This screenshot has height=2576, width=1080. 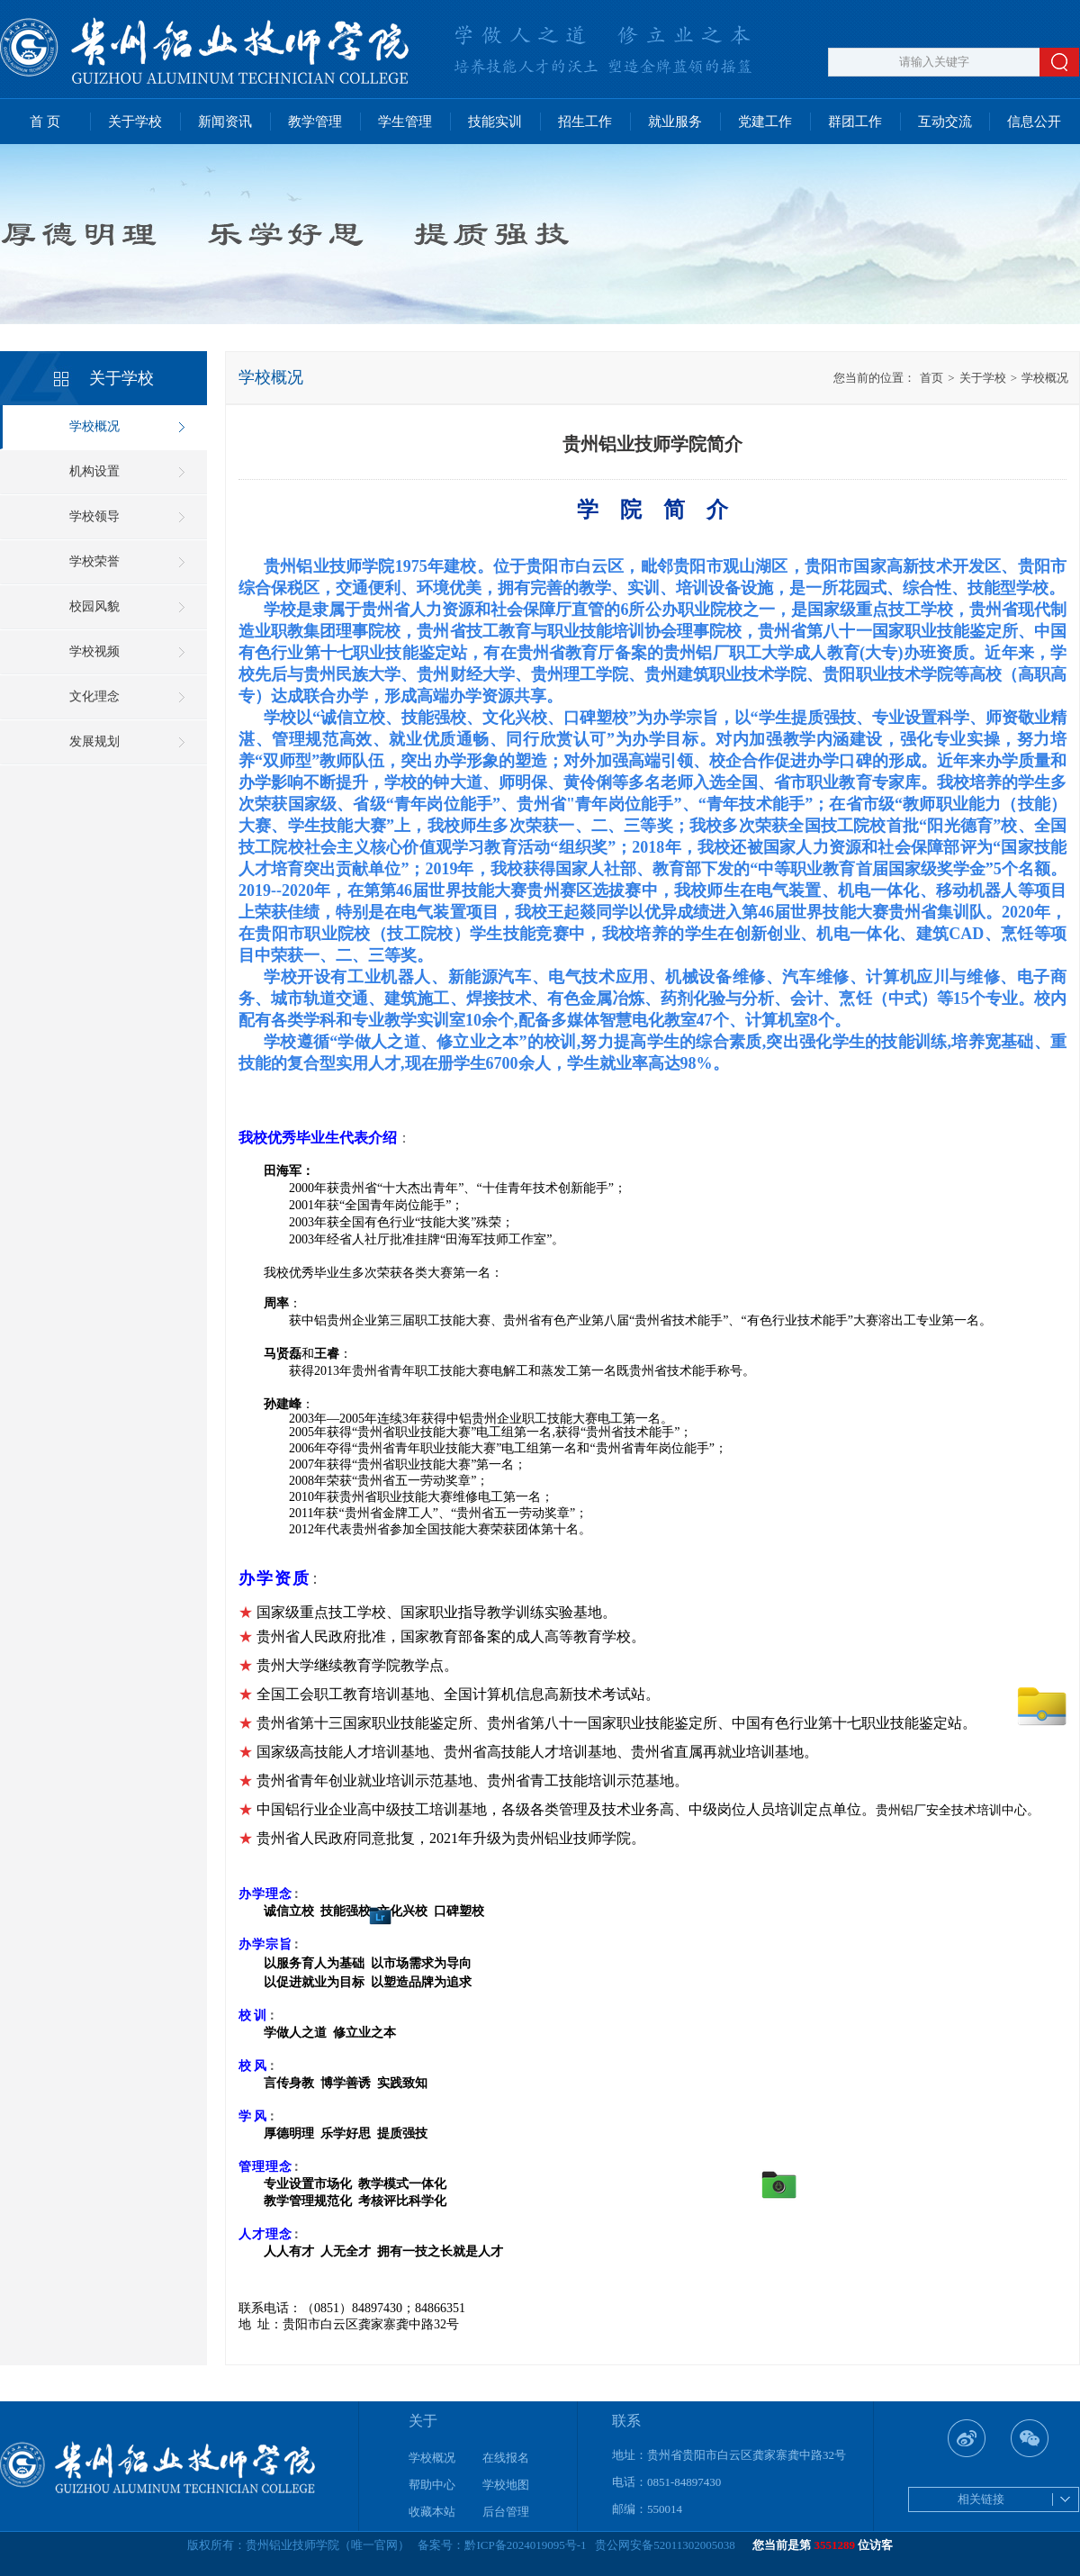 I want to click on folder containing pokémon park ball game files, so click(x=1041, y=1707).